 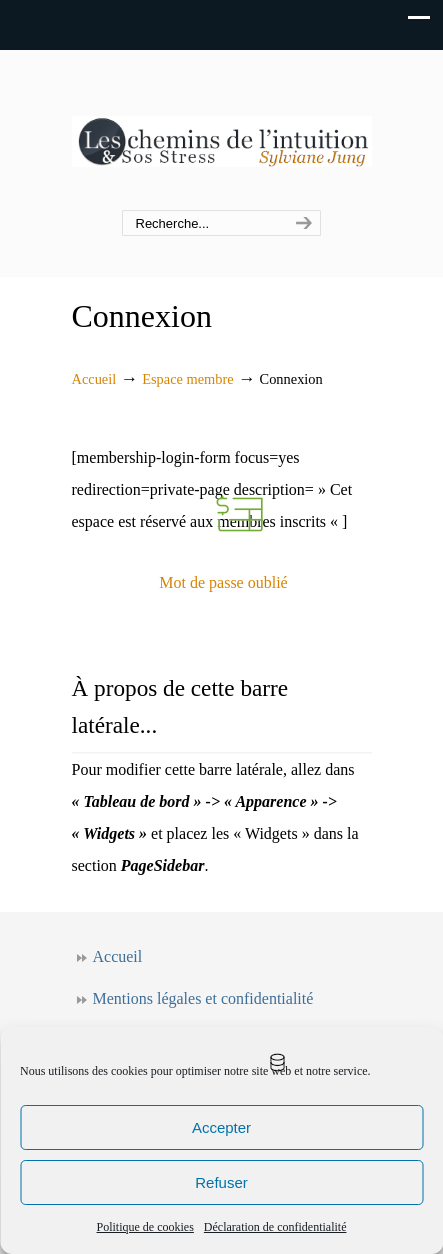 What do you see at coordinates (277, 1062) in the screenshot?
I see `access server settings` at bounding box center [277, 1062].